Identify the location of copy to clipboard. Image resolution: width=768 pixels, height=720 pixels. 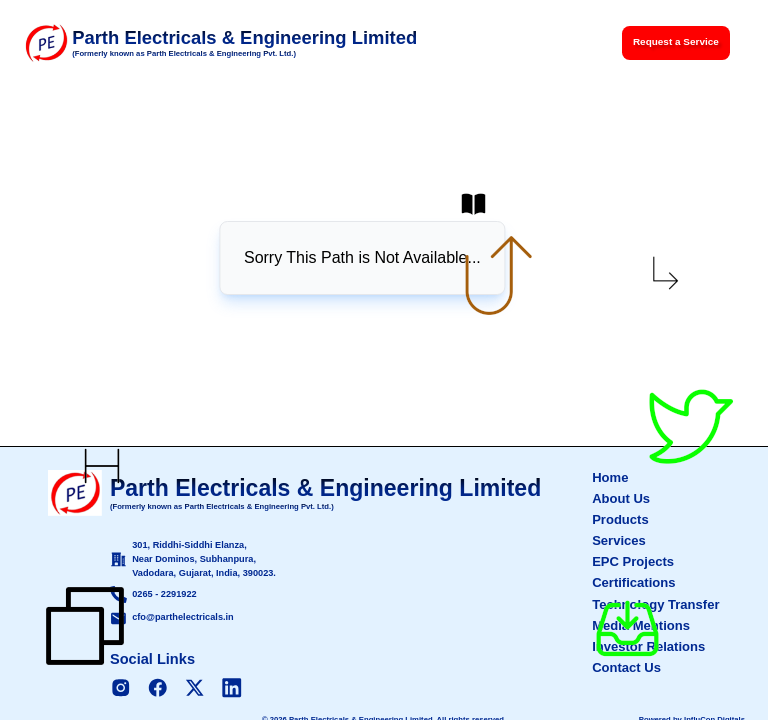
(85, 626).